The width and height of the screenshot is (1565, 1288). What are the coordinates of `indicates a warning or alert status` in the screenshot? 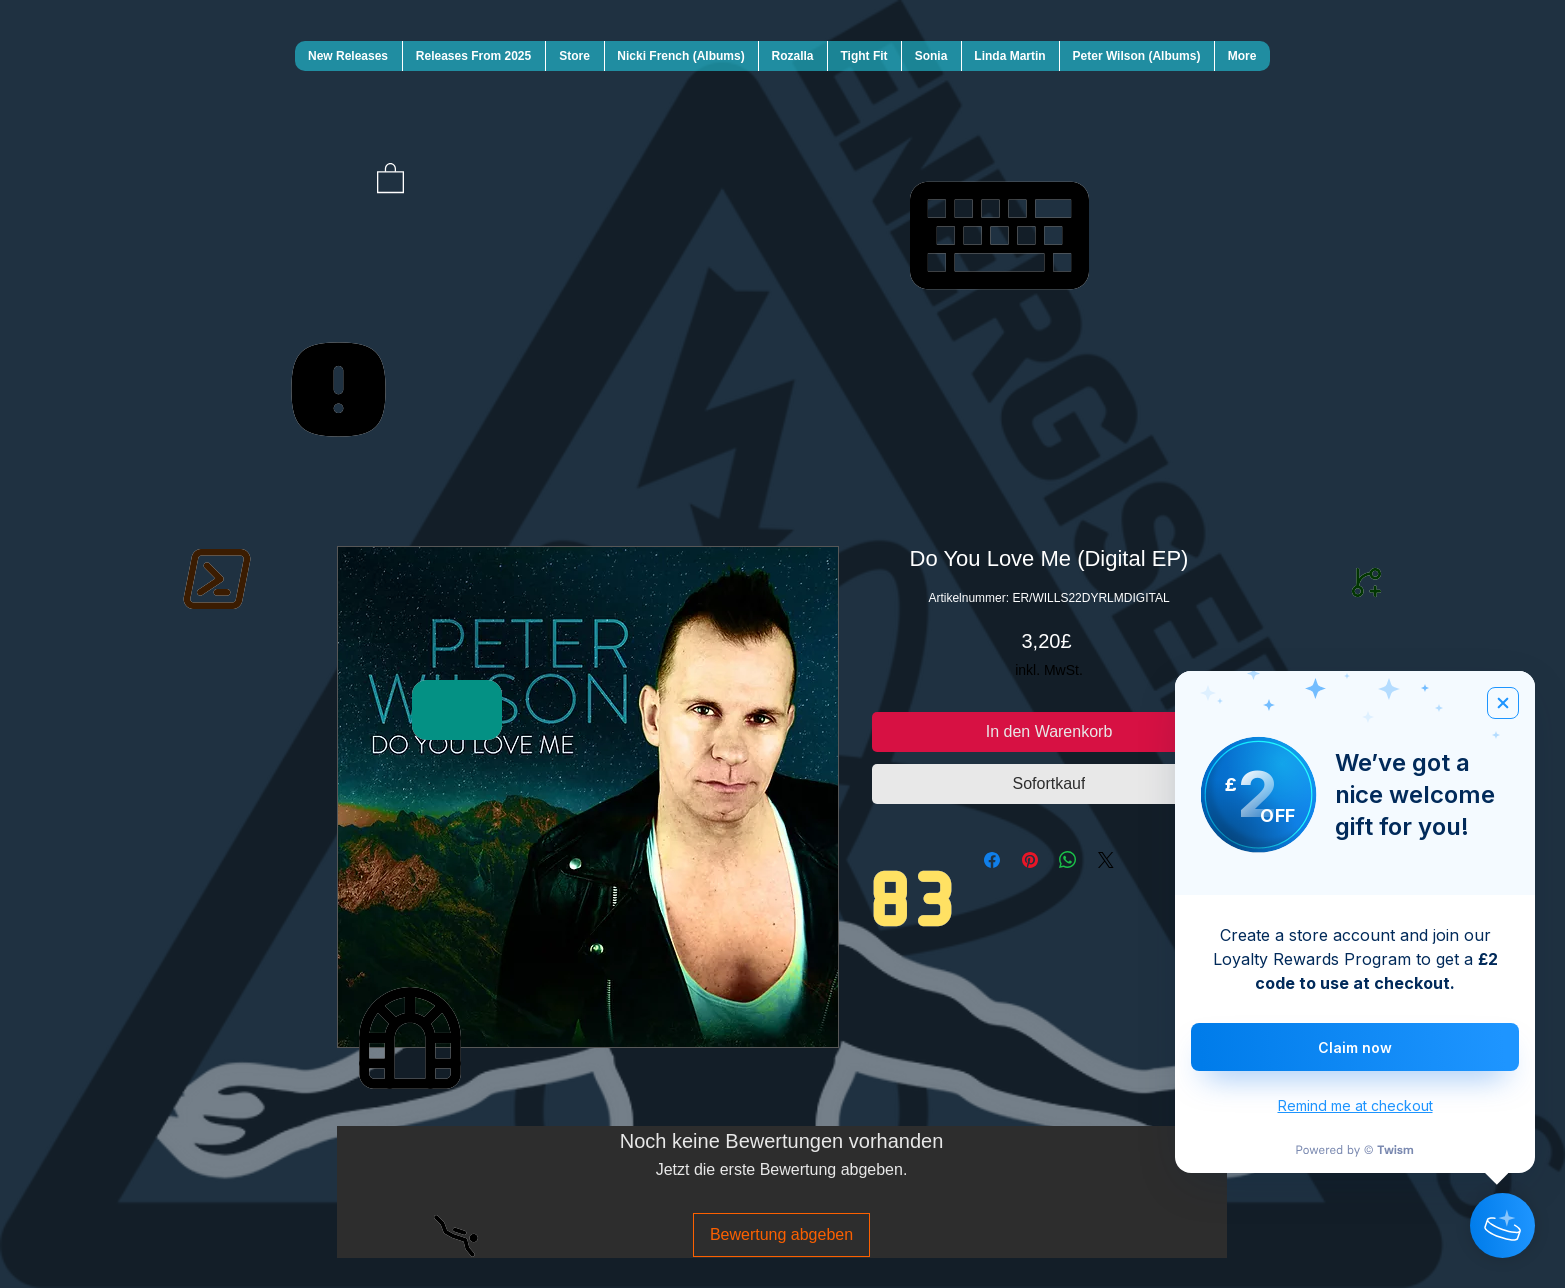 It's located at (338, 389).